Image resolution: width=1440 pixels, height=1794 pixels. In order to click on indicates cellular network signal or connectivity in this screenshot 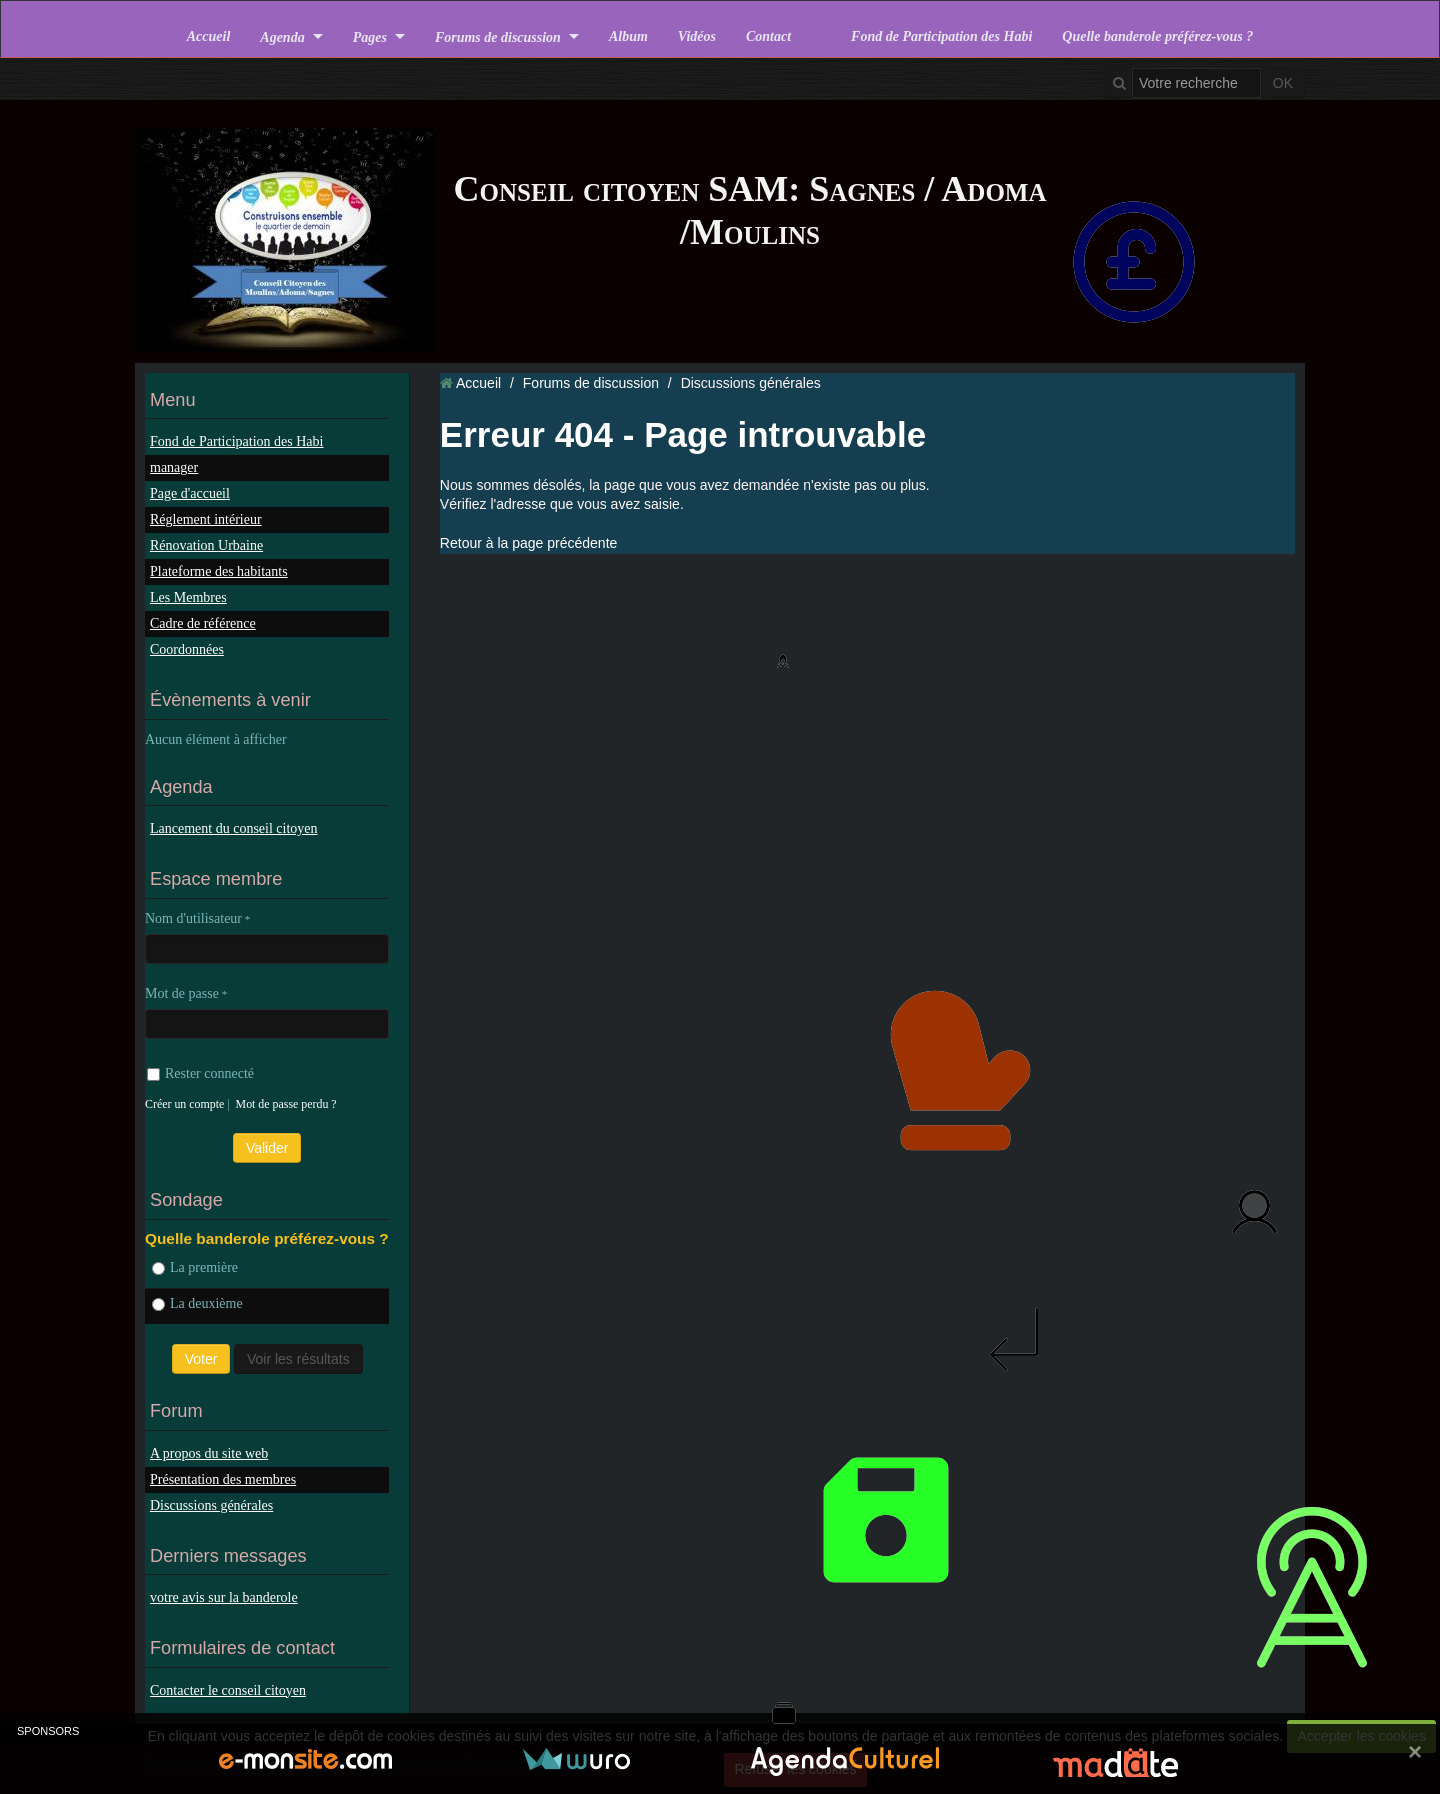, I will do `click(1312, 1590)`.